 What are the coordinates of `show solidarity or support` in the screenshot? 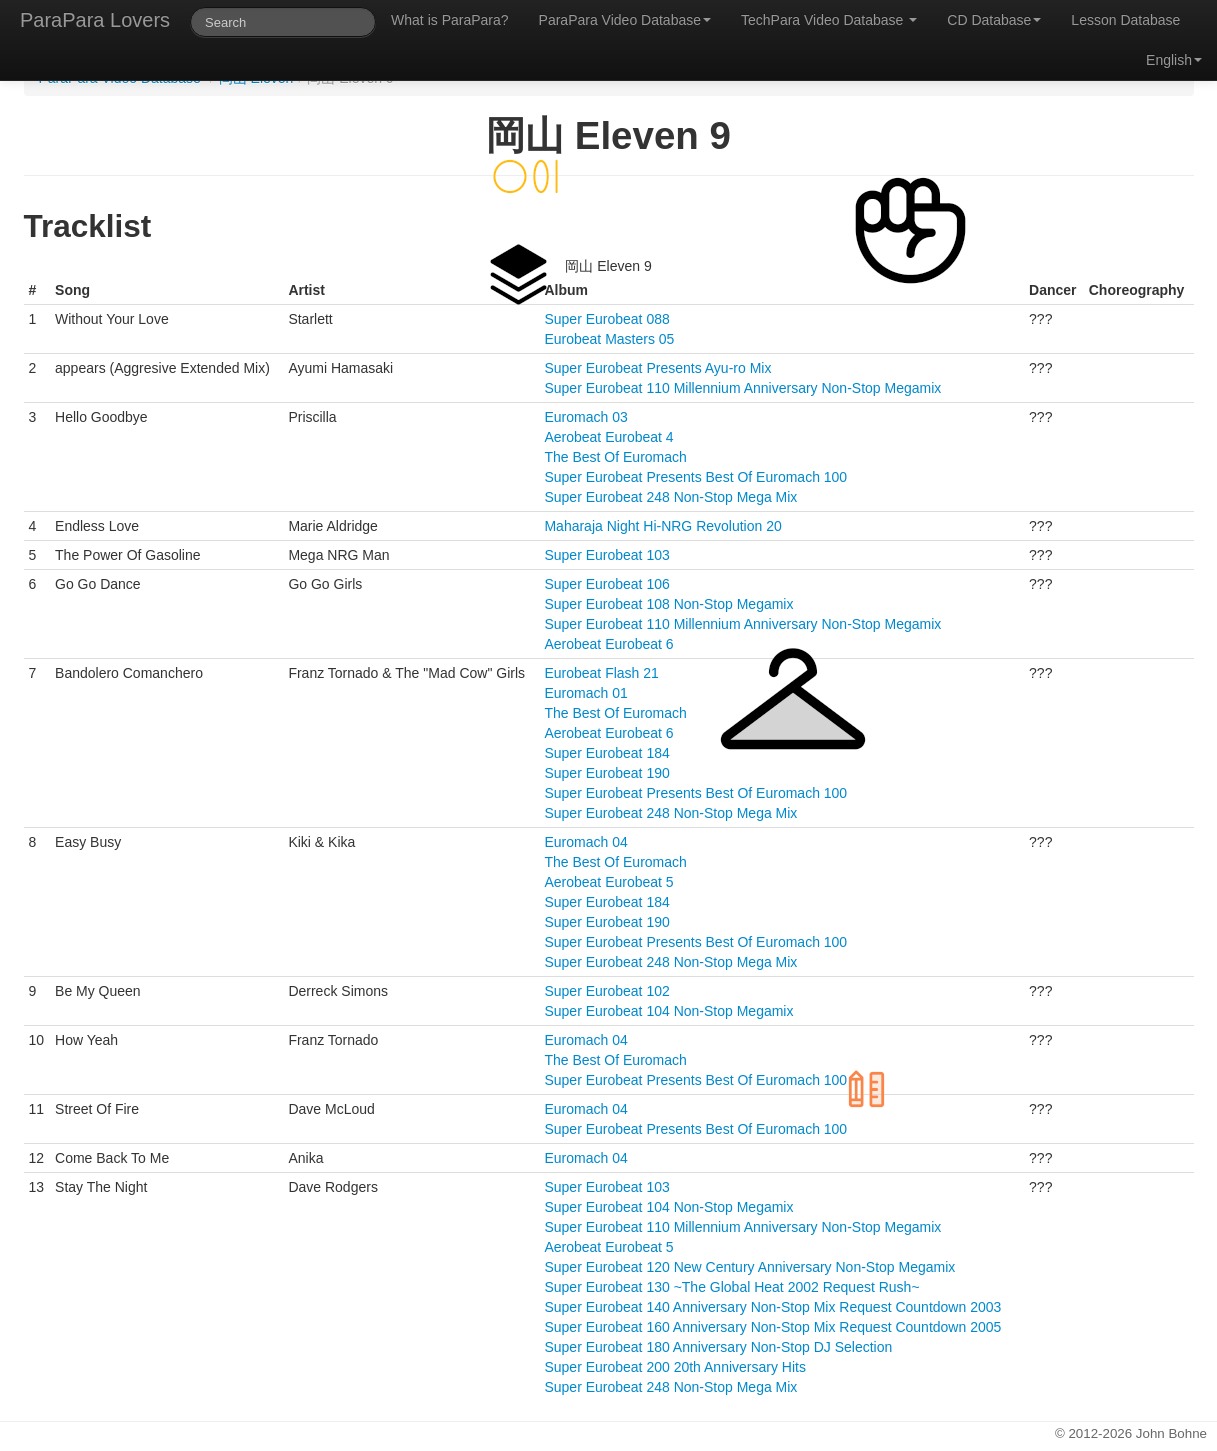 It's located at (910, 228).